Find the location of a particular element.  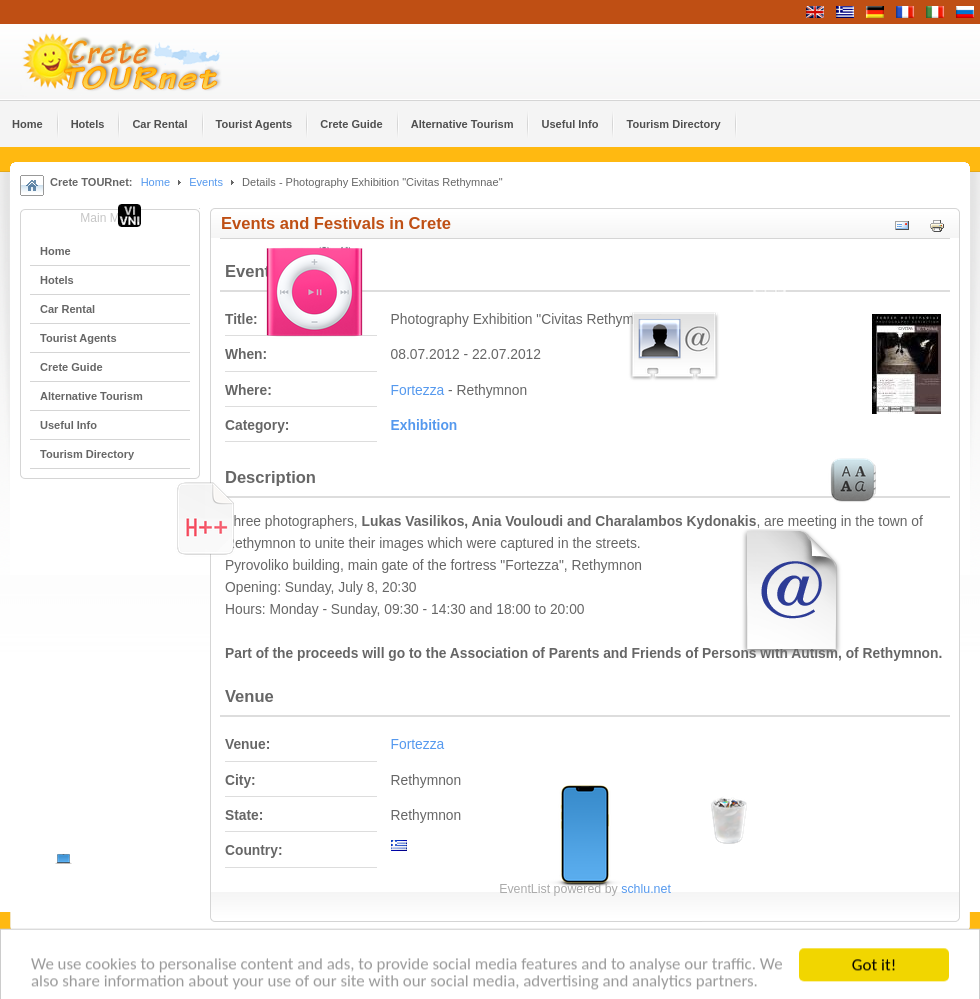

iPod shuffle device connected is located at coordinates (314, 291).